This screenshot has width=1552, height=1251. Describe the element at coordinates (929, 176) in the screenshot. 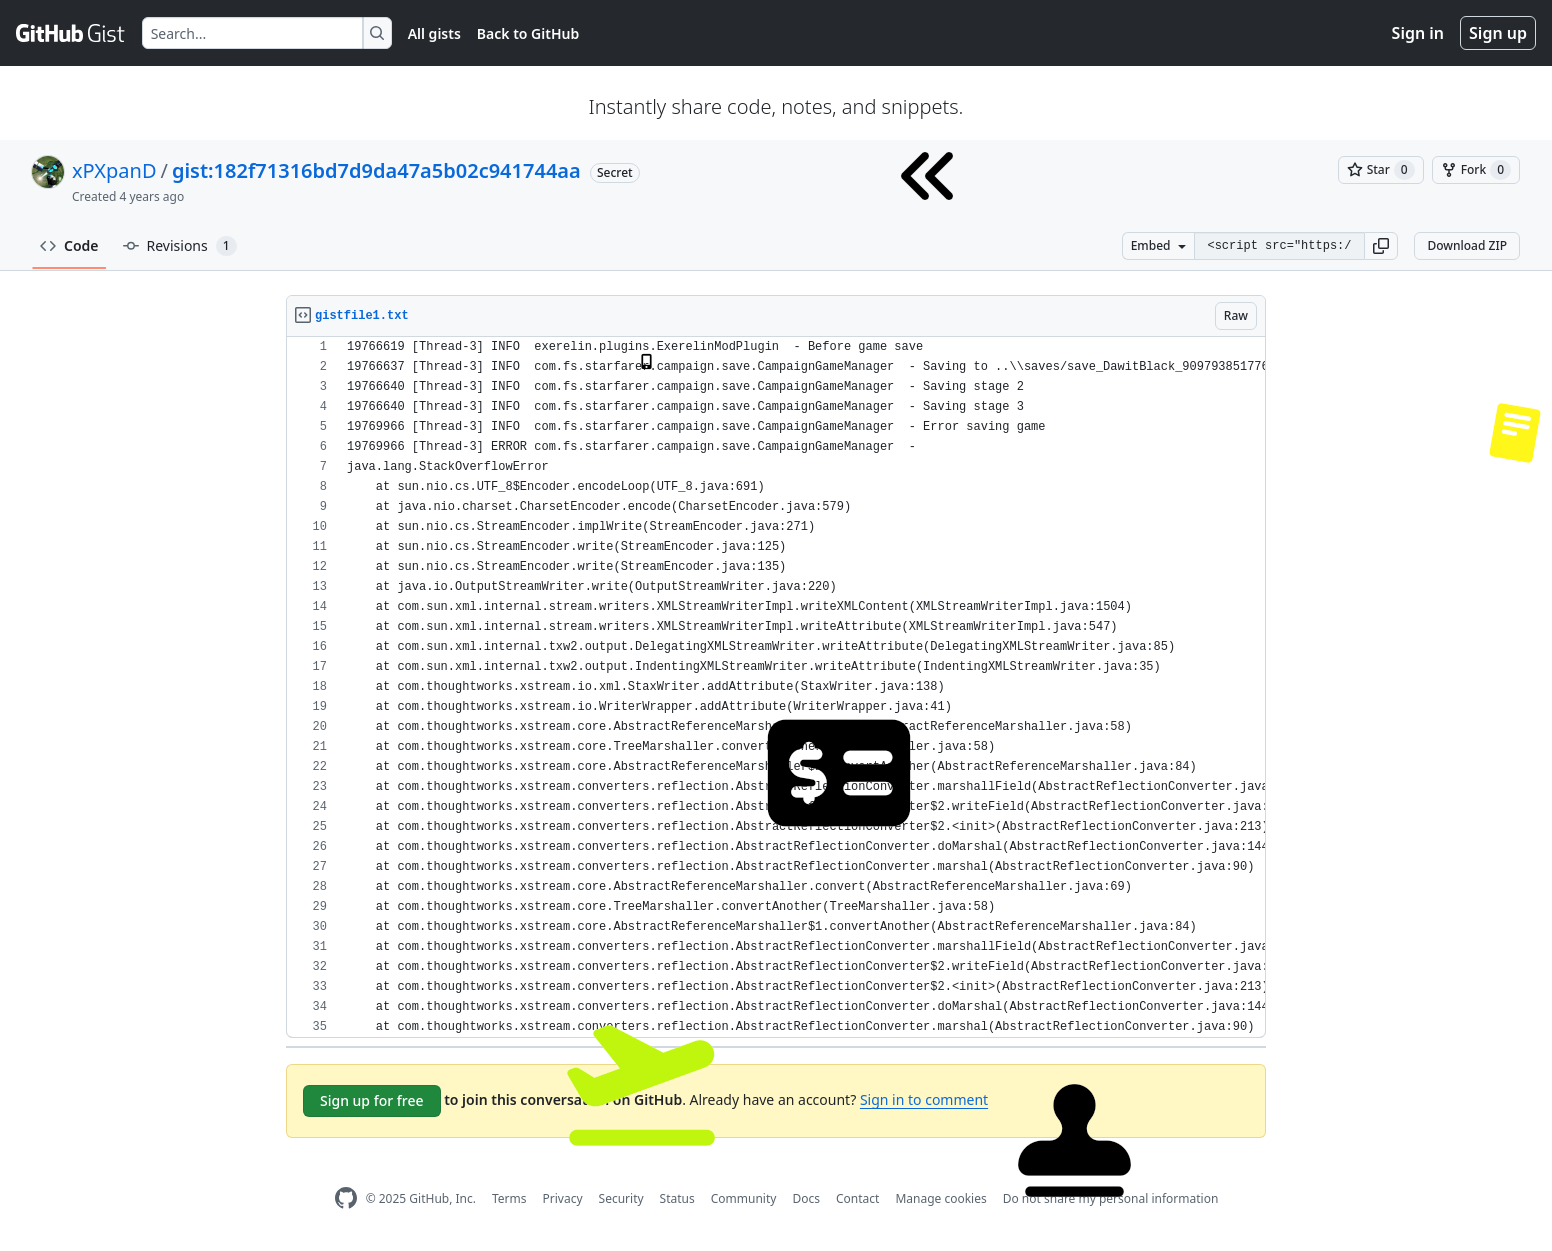

I see `go back to the beginning` at that location.